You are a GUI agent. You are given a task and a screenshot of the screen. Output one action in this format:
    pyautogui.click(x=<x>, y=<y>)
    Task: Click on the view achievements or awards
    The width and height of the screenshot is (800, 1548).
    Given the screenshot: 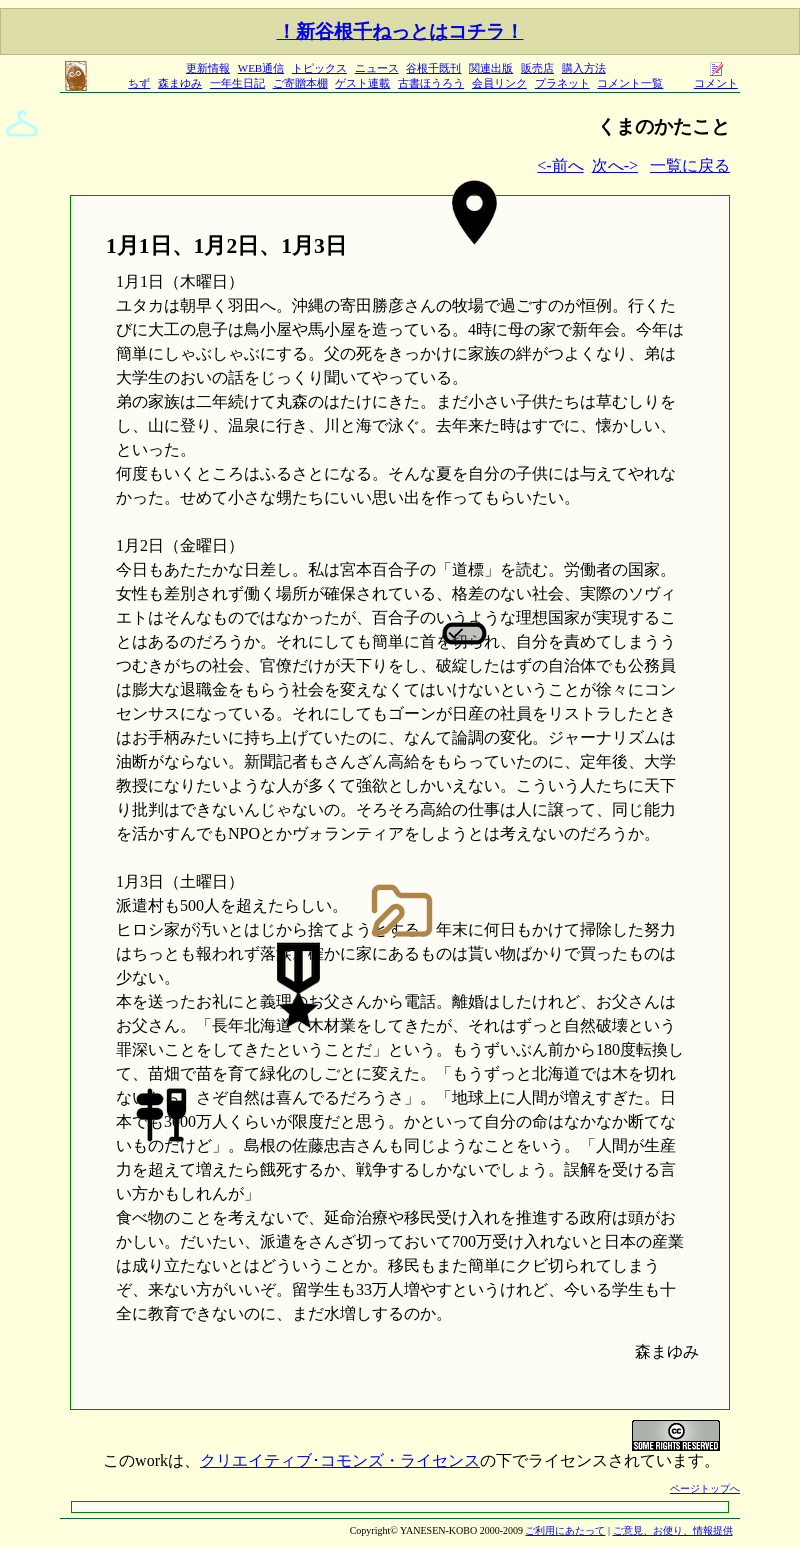 What is the action you would take?
    pyautogui.click(x=298, y=985)
    